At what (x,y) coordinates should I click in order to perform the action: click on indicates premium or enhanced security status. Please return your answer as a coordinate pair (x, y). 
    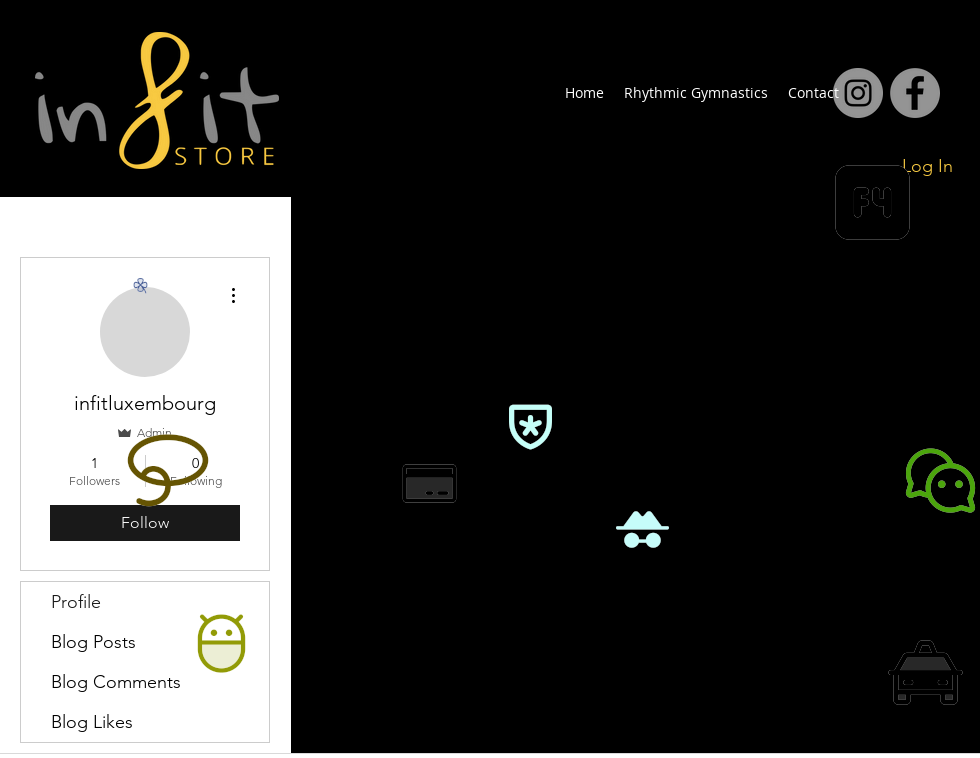
    Looking at the image, I should click on (530, 424).